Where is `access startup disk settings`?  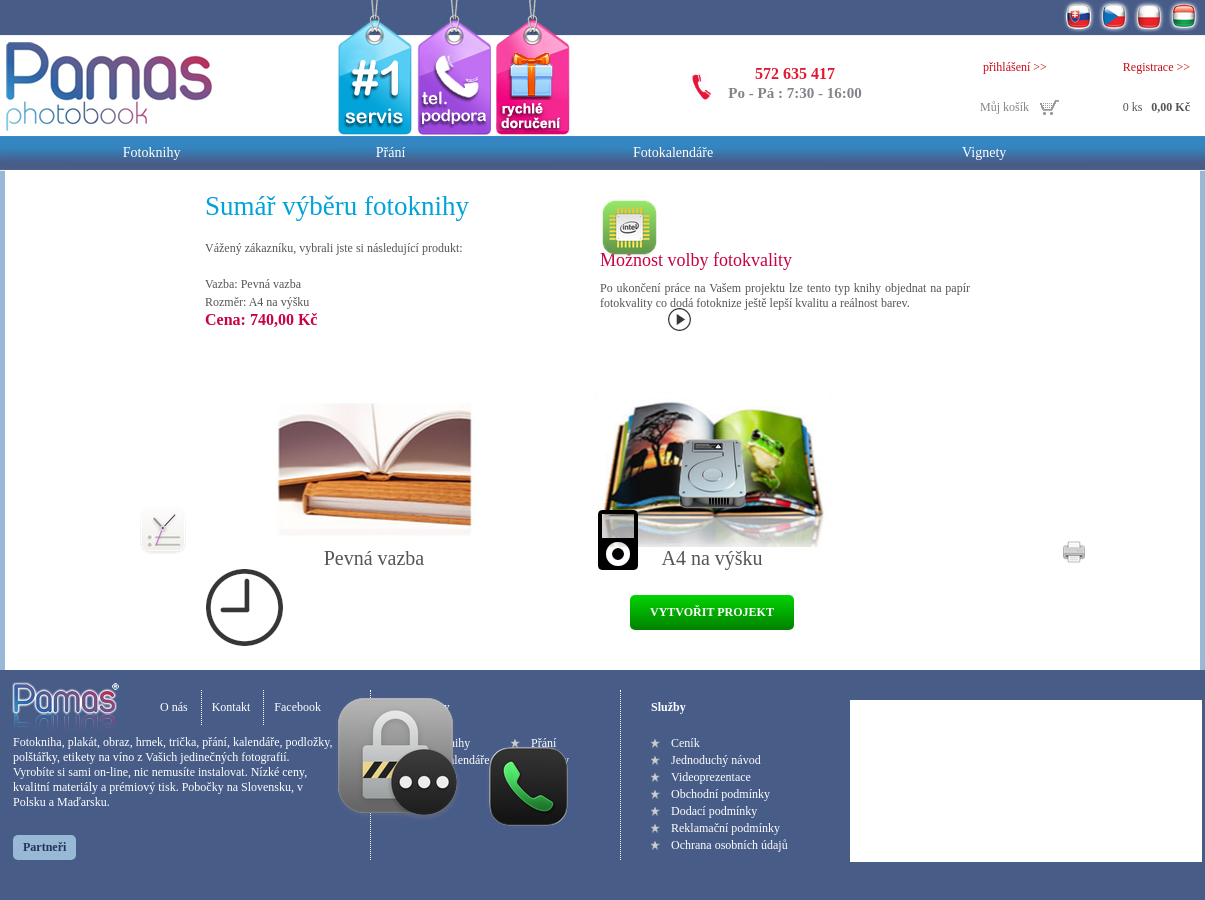
access startup disk settings is located at coordinates (712, 475).